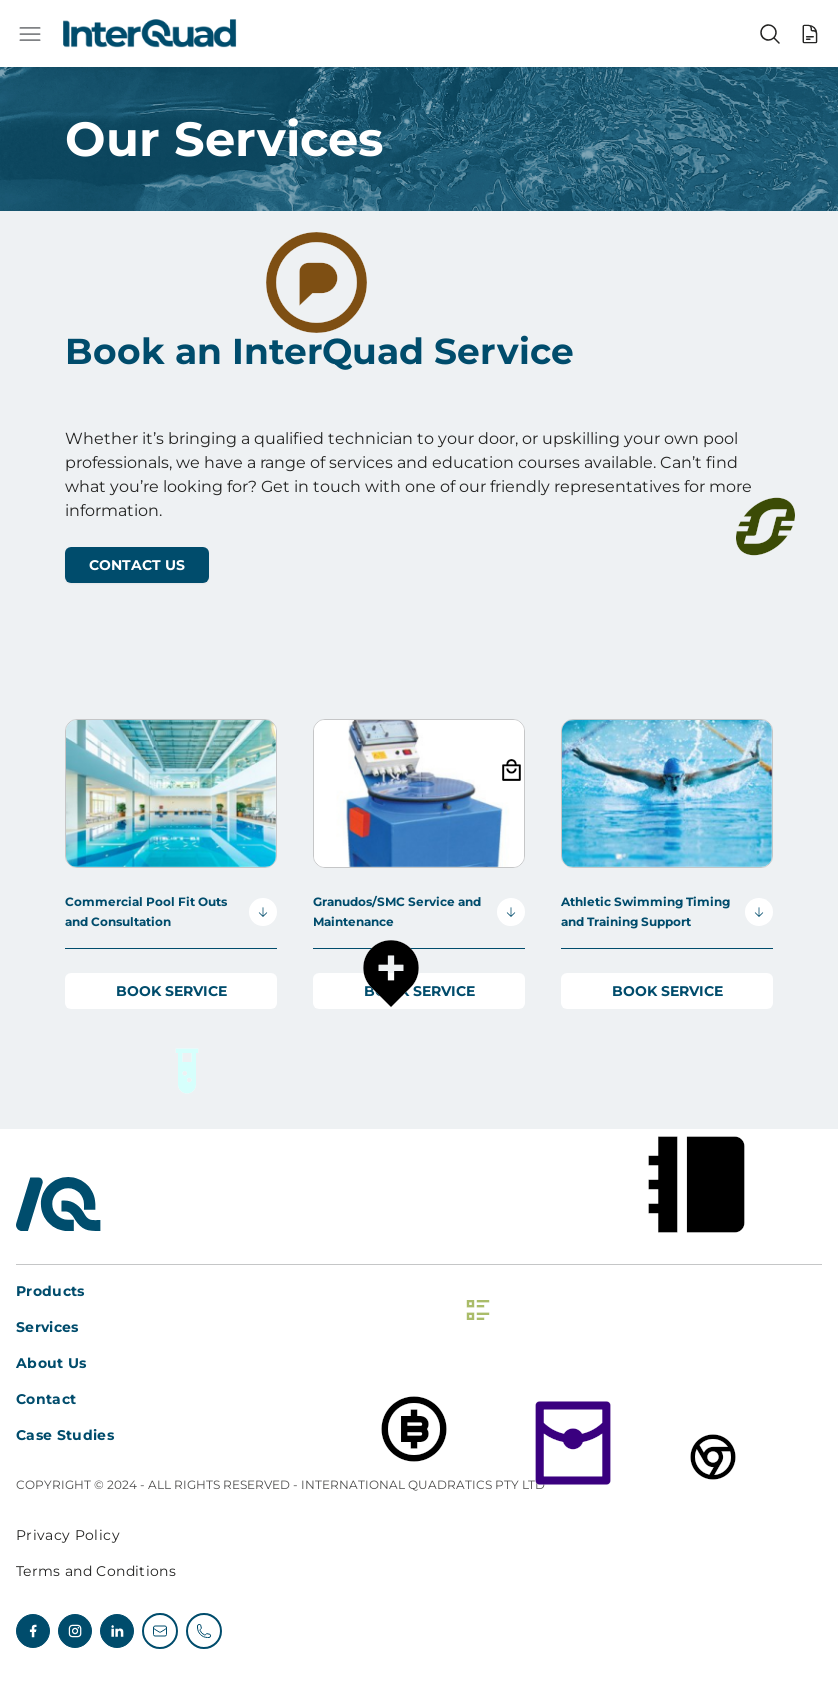 The width and height of the screenshot is (838, 1697). I want to click on open the pixelfed app, so click(316, 282).